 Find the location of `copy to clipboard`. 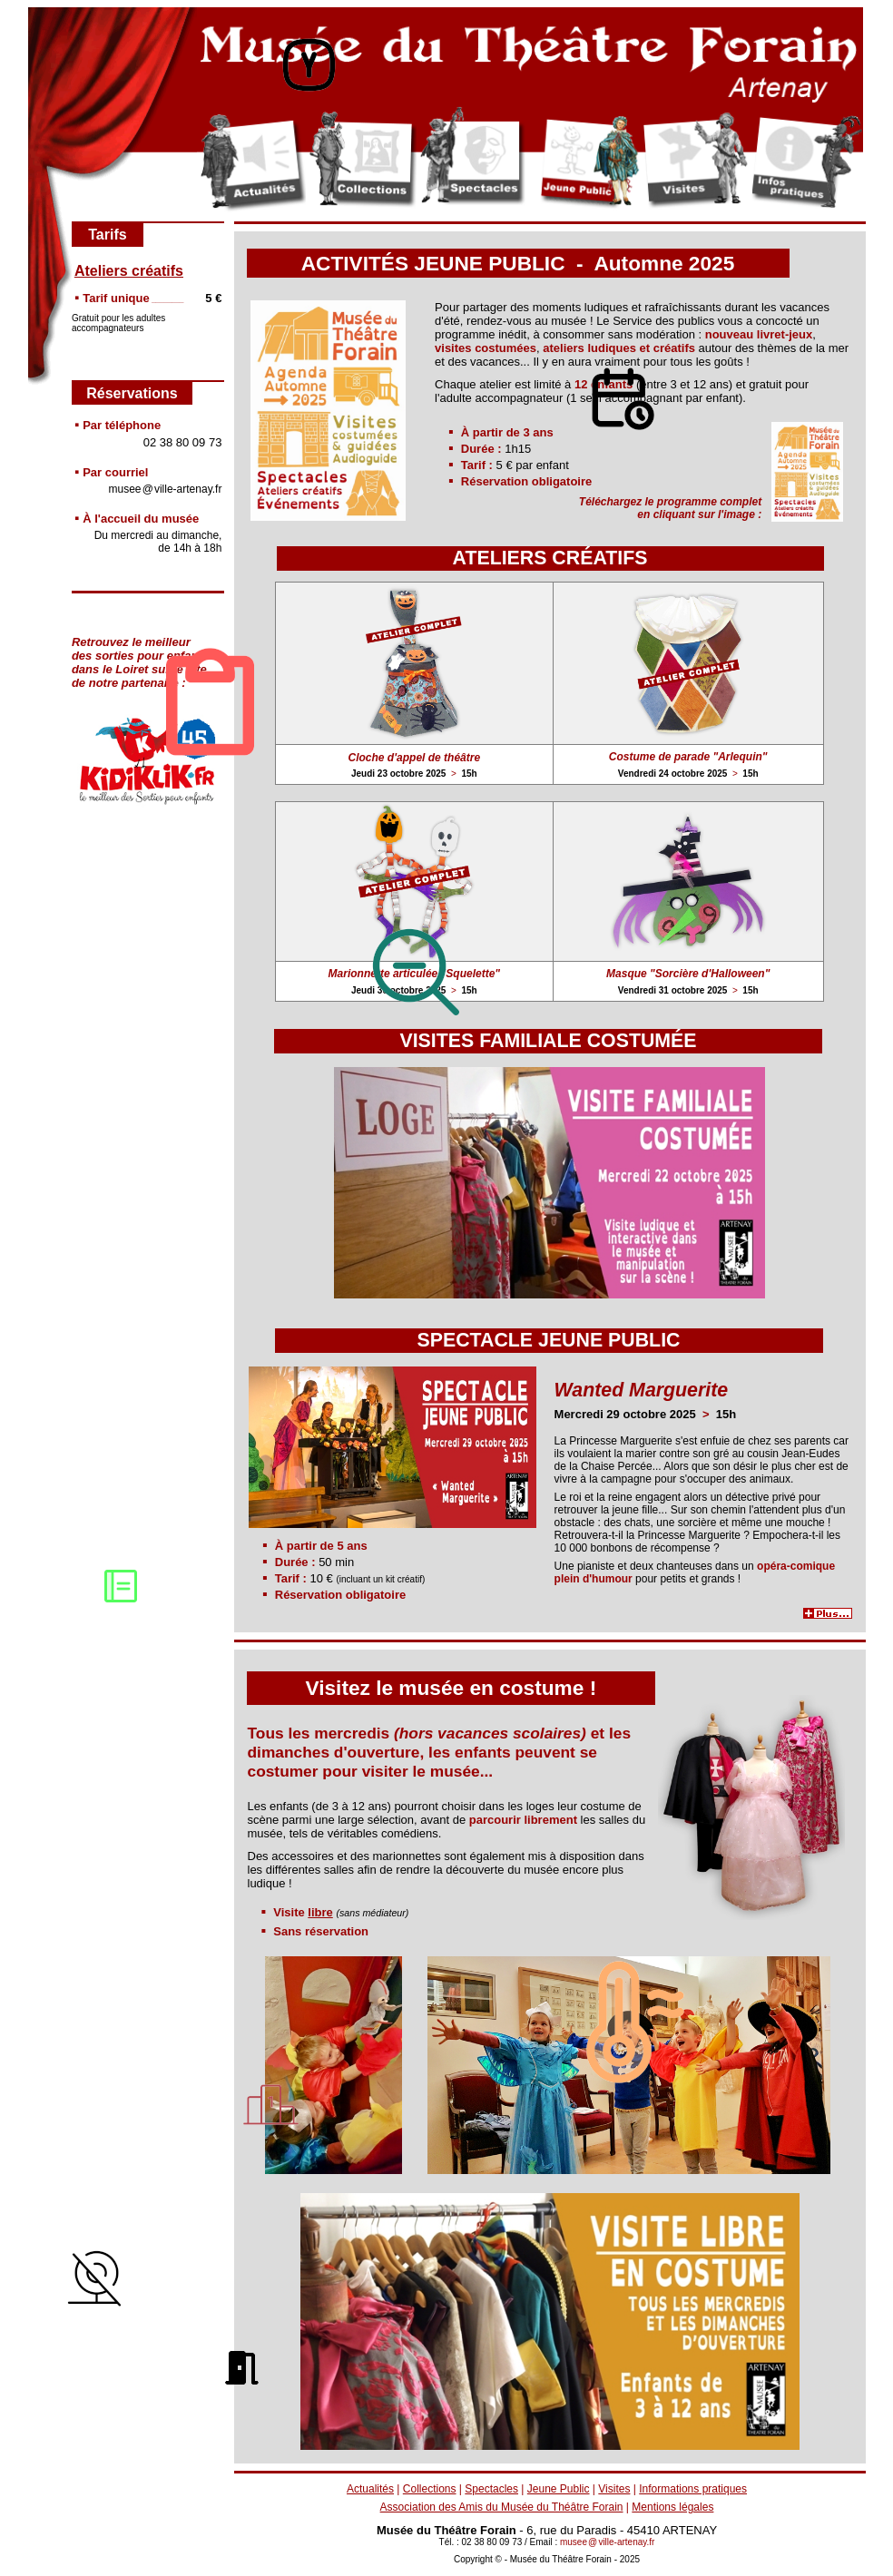

copy to clipboard is located at coordinates (210, 703).